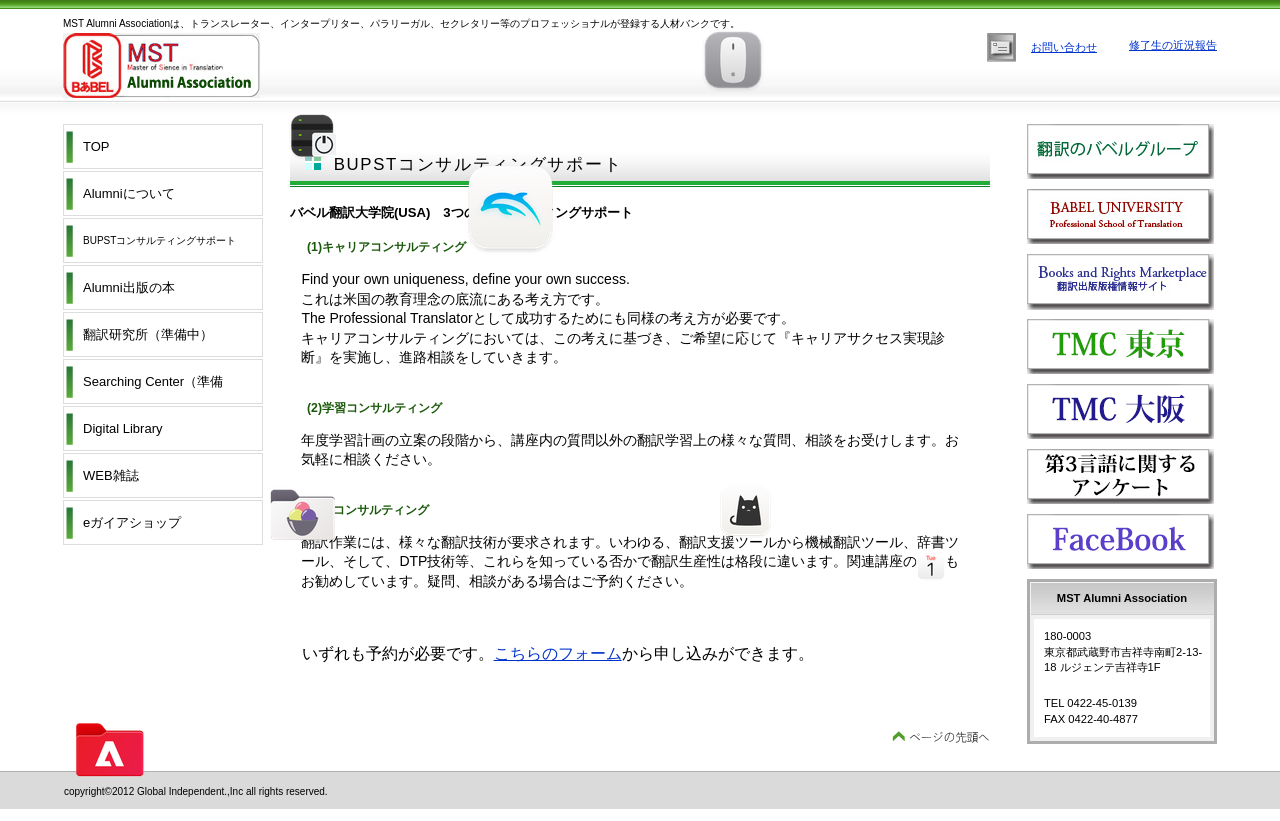  What do you see at coordinates (510, 207) in the screenshot?
I see `open dolphin emulator app` at bounding box center [510, 207].